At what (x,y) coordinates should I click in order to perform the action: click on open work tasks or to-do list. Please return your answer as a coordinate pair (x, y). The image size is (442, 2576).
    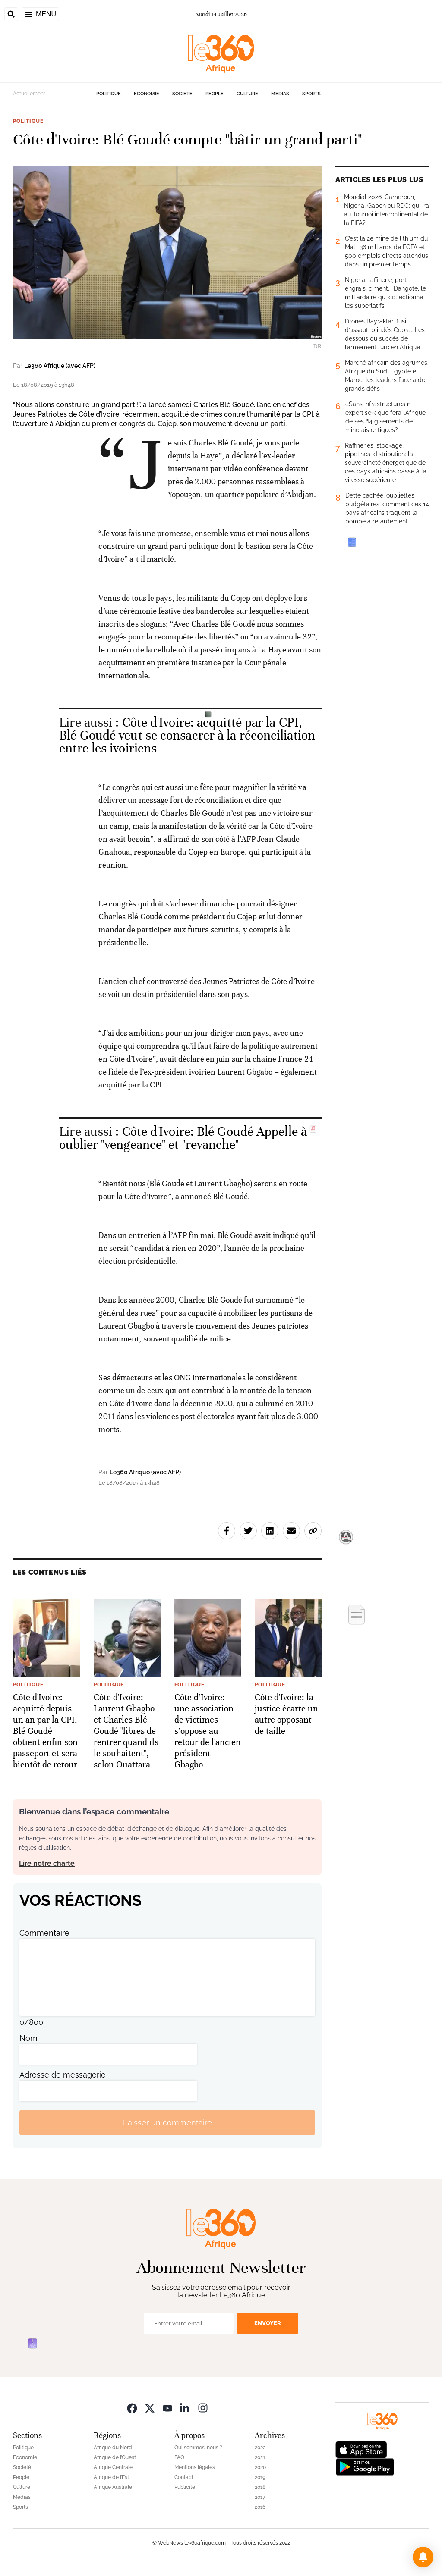
    Looking at the image, I should click on (352, 542).